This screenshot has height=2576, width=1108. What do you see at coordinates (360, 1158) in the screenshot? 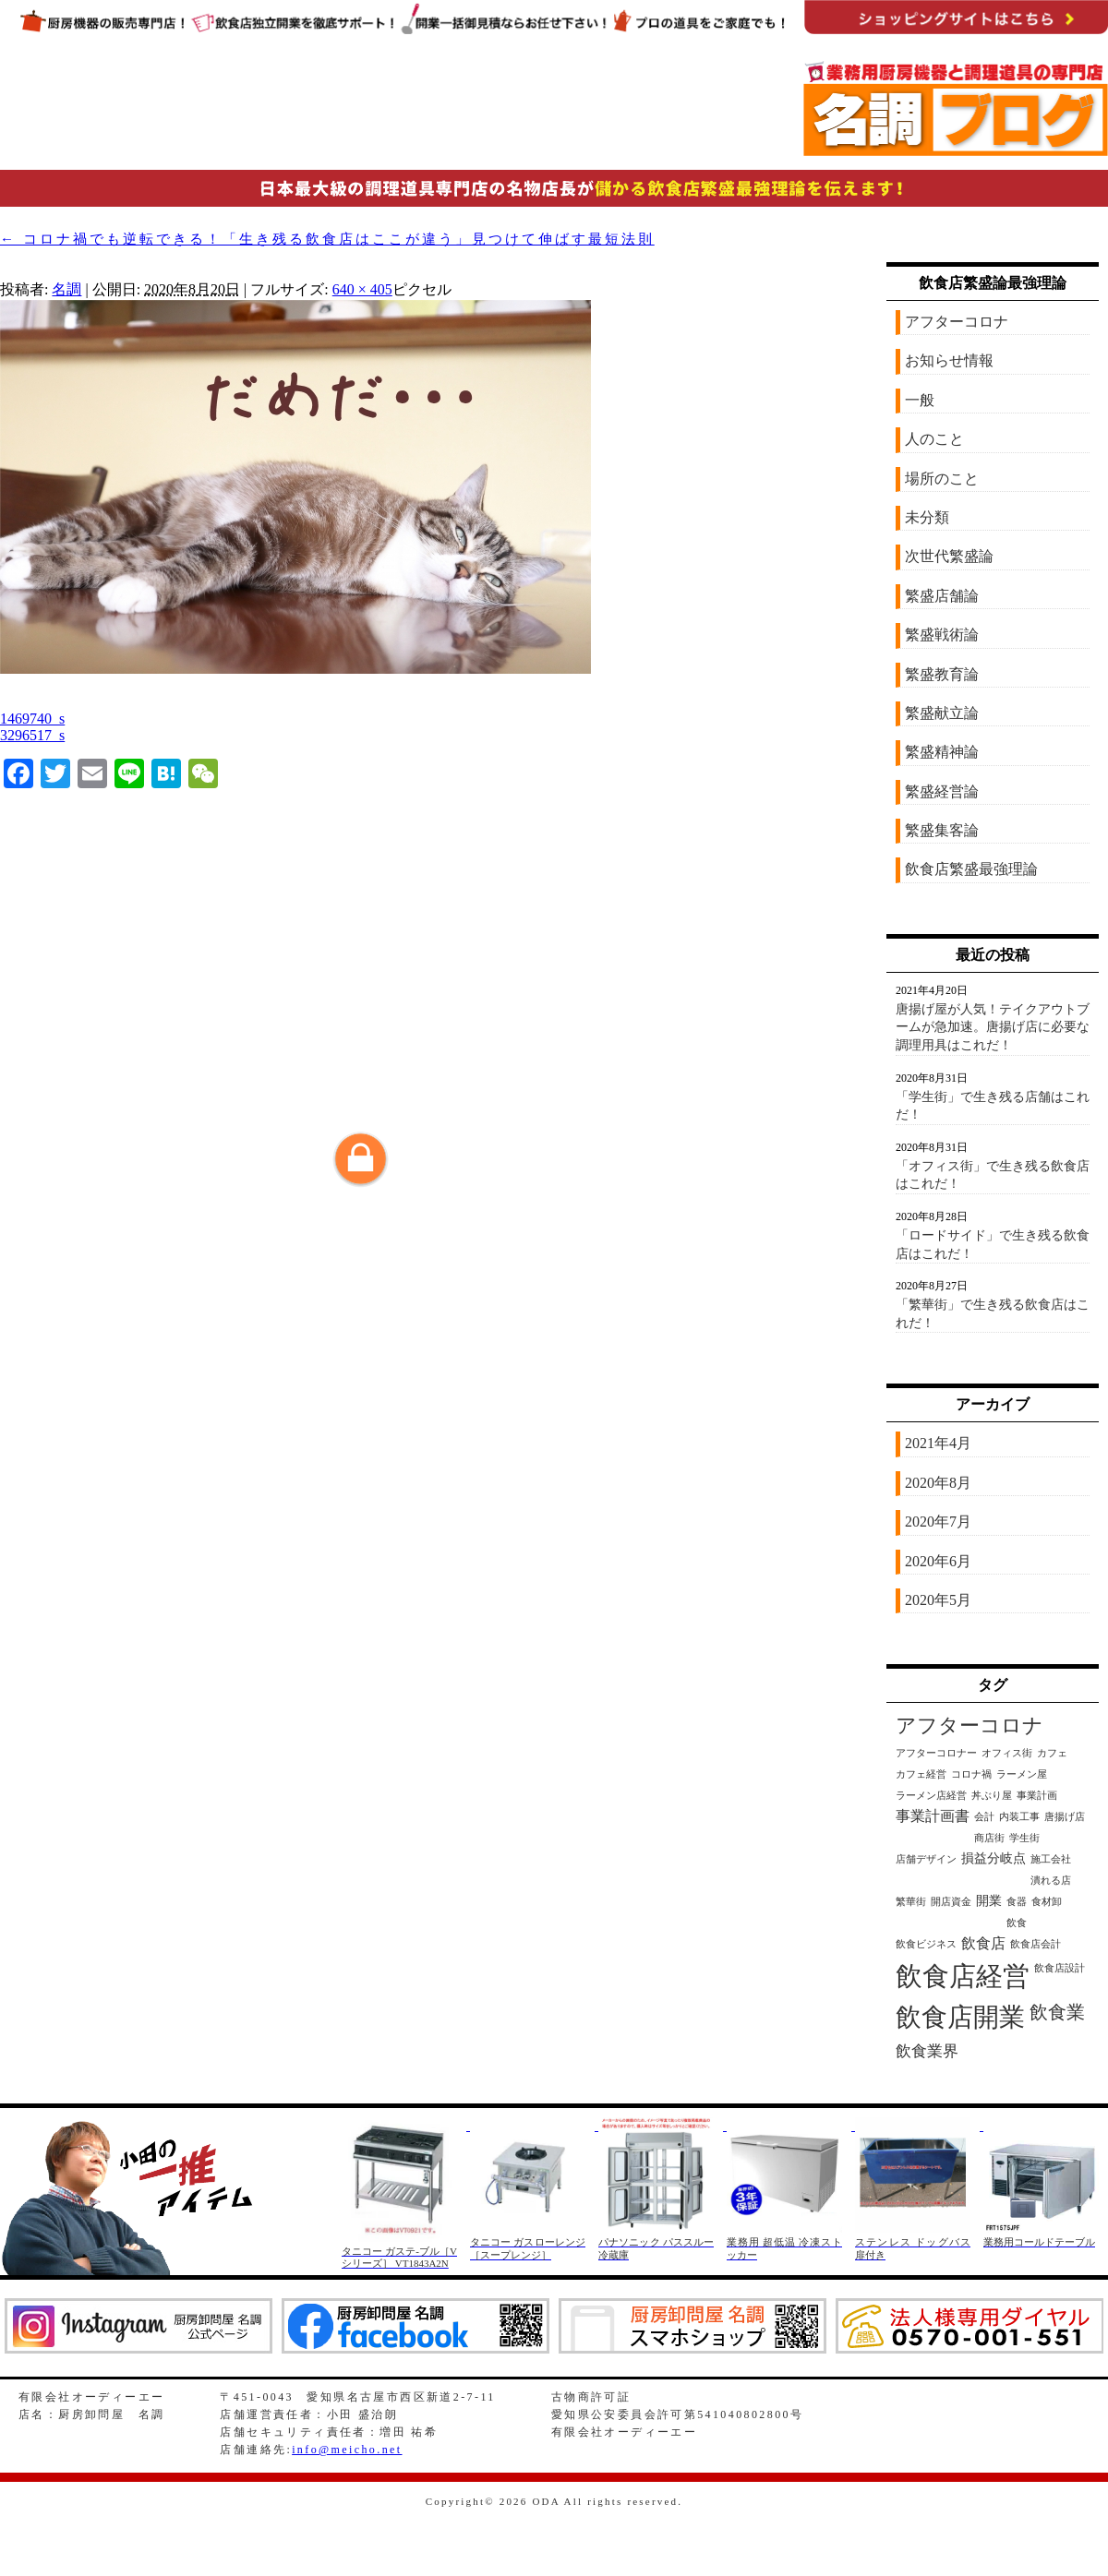
I see `indicates a locked or protected file` at bounding box center [360, 1158].